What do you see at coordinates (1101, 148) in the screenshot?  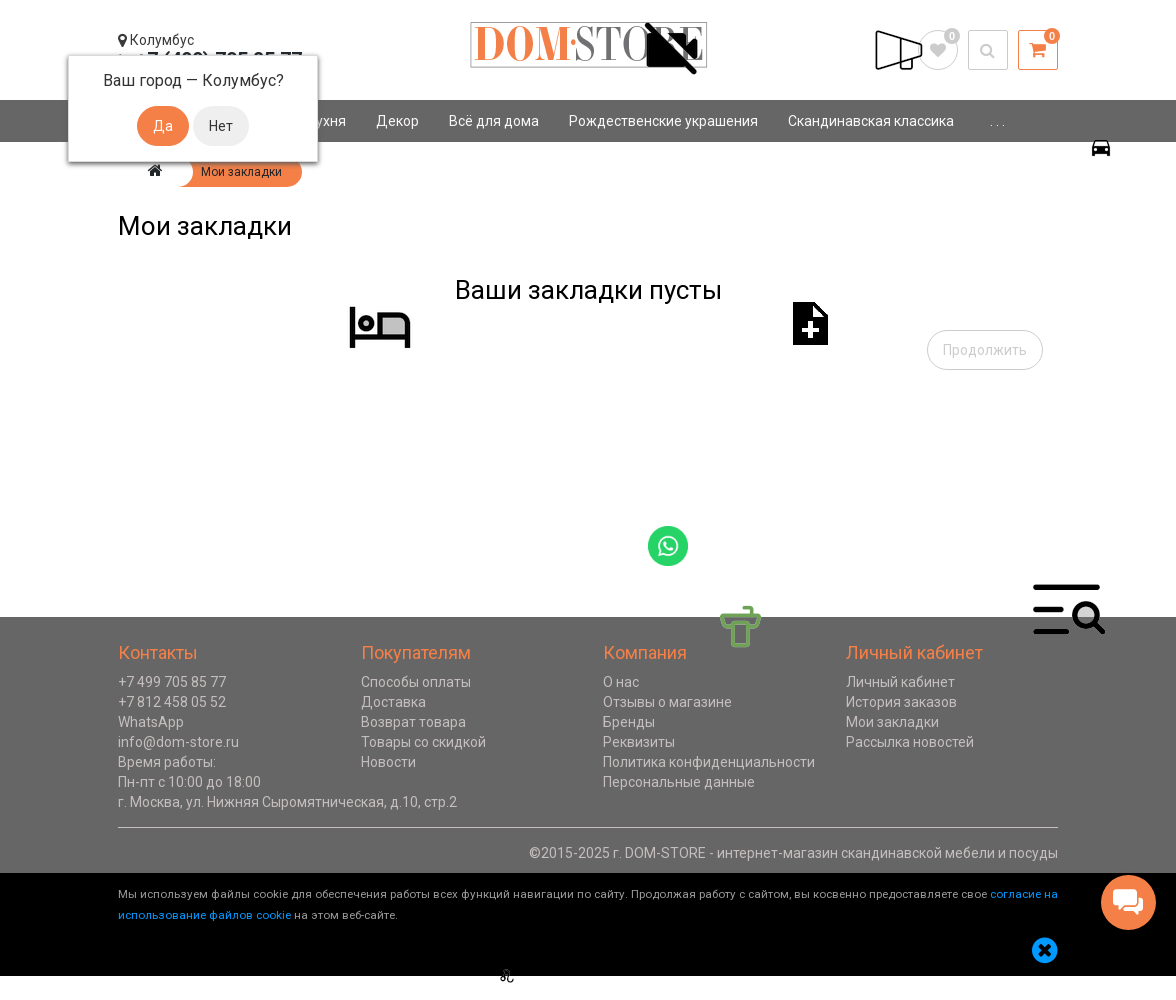 I see `time to leave notification for upcoming trip` at bounding box center [1101, 148].